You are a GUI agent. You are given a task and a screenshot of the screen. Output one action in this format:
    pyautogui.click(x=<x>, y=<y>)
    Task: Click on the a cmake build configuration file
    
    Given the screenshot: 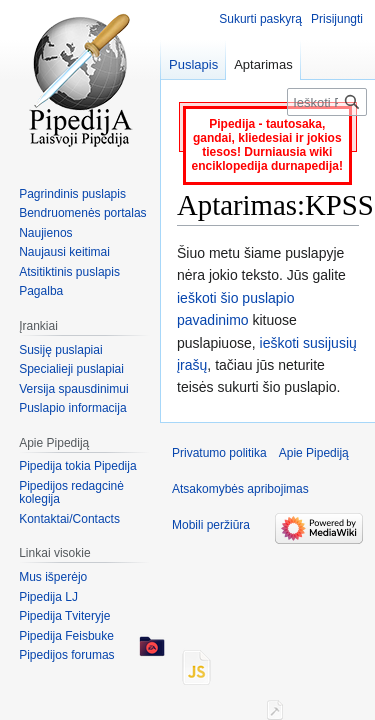 What is the action you would take?
    pyautogui.click(x=275, y=710)
    